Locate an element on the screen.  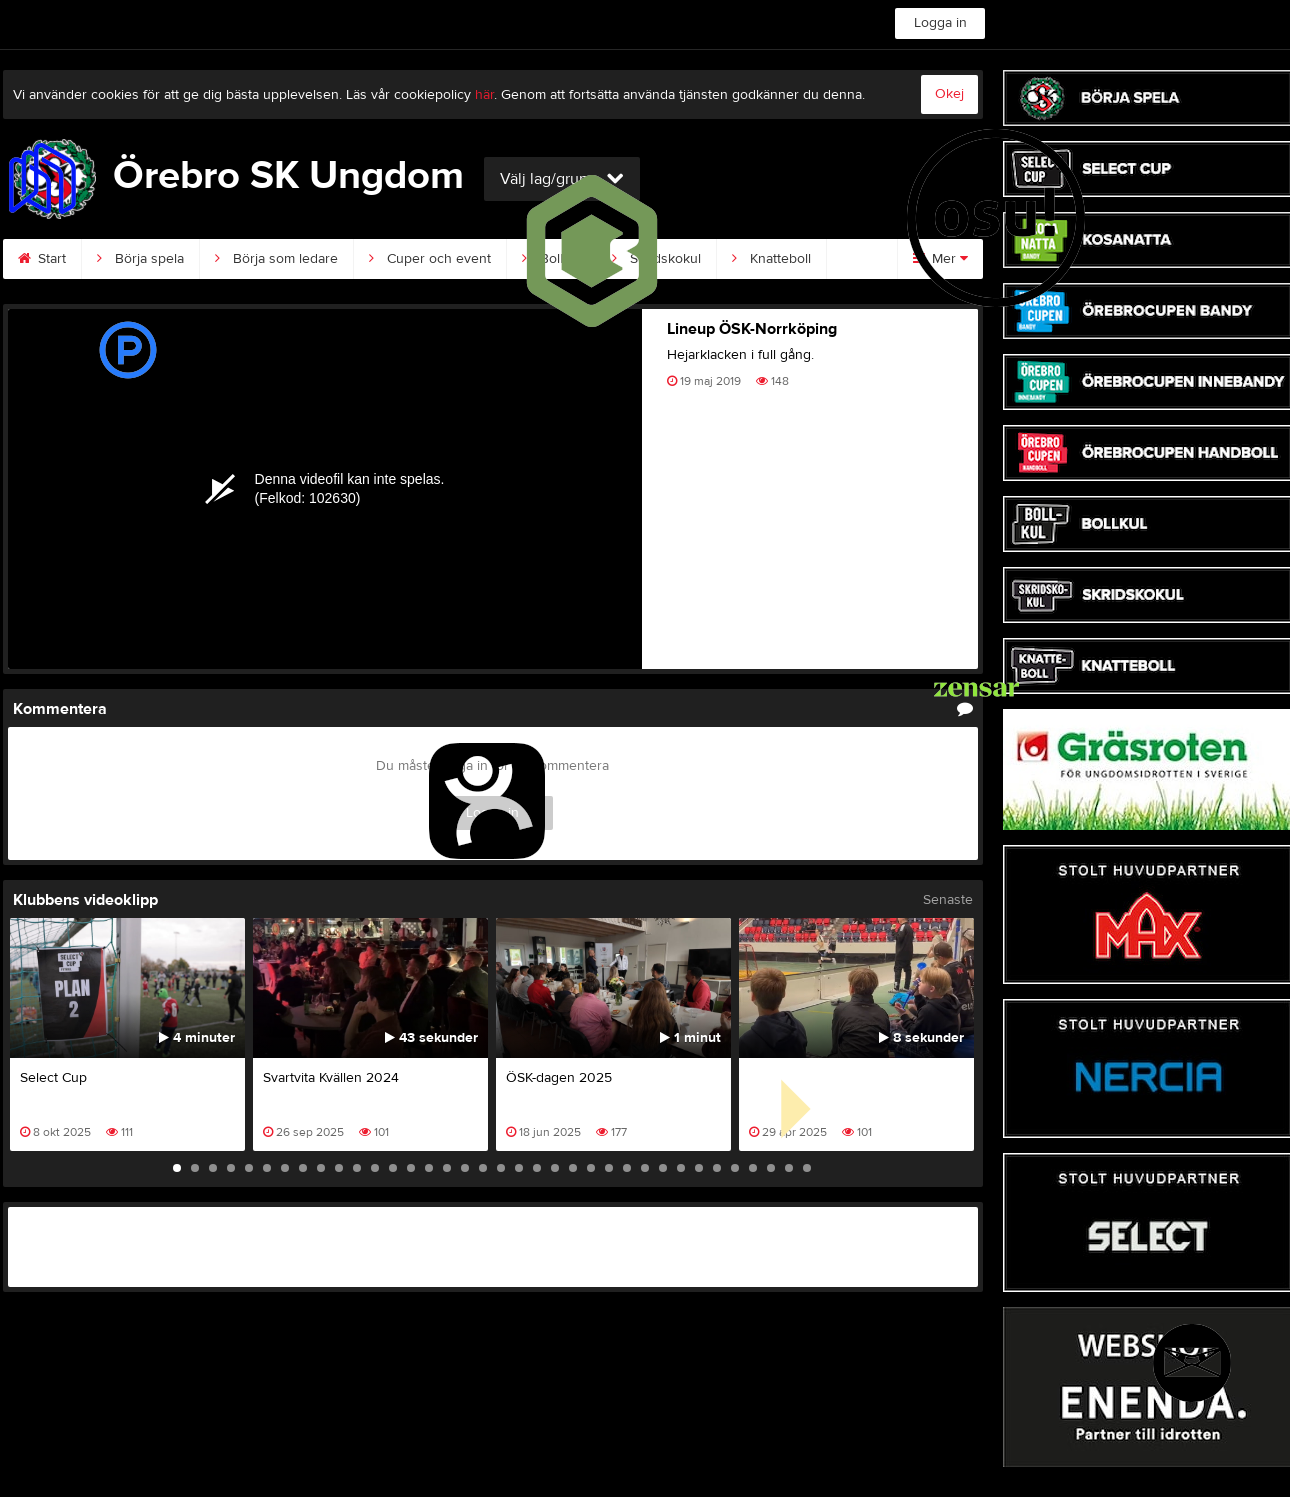
open the Bakaláři school management app is located at coordinates (592, 251).